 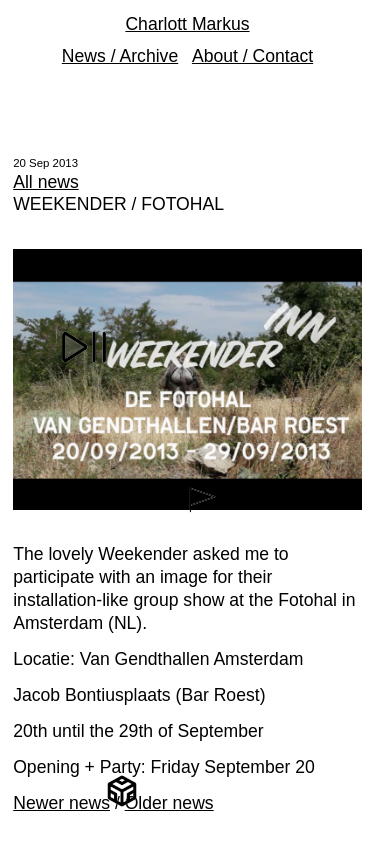 What do you see at coordinates (122, 791) in the screenshot?
I see `open codesandbox development environment` at bounding box center [122, 791].